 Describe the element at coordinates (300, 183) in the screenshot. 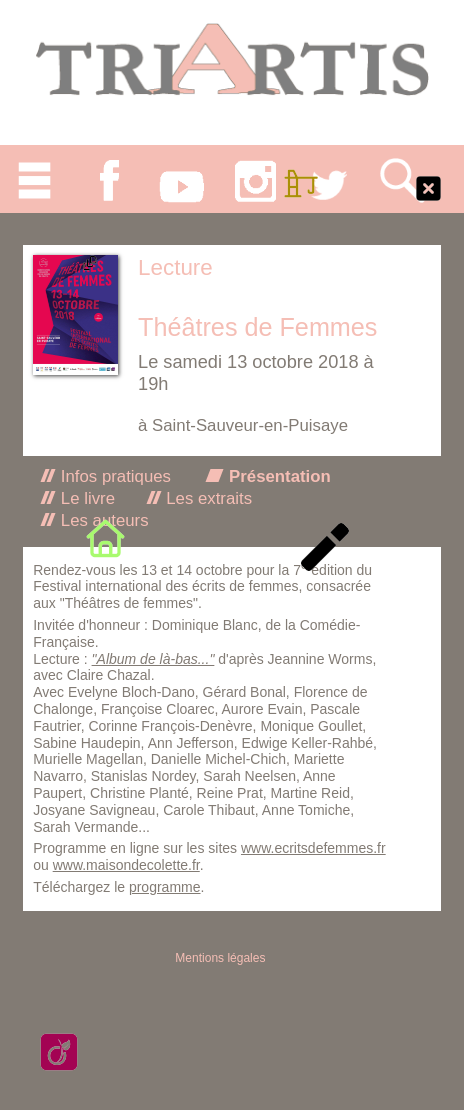

I see `construction or building in progress` at that location.